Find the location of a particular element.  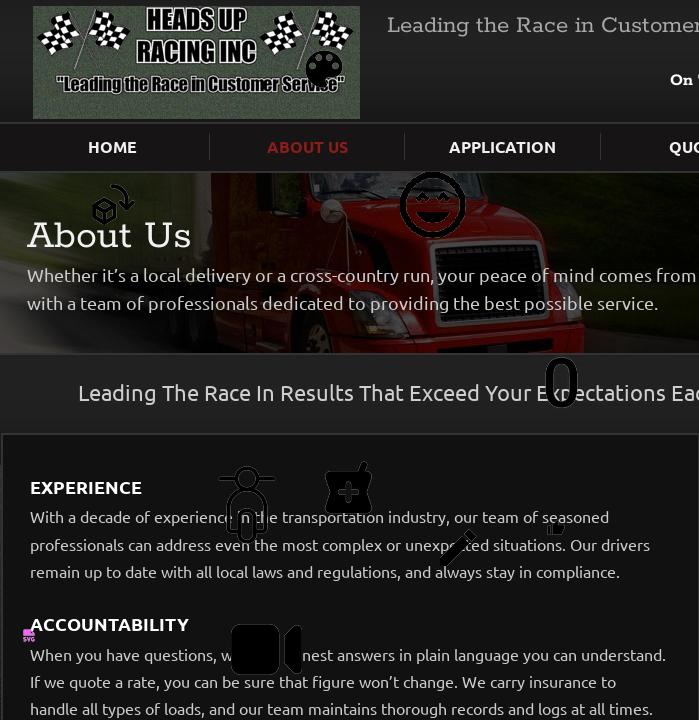

rate your experience as very satisfied is located at coordinates (433, 205).